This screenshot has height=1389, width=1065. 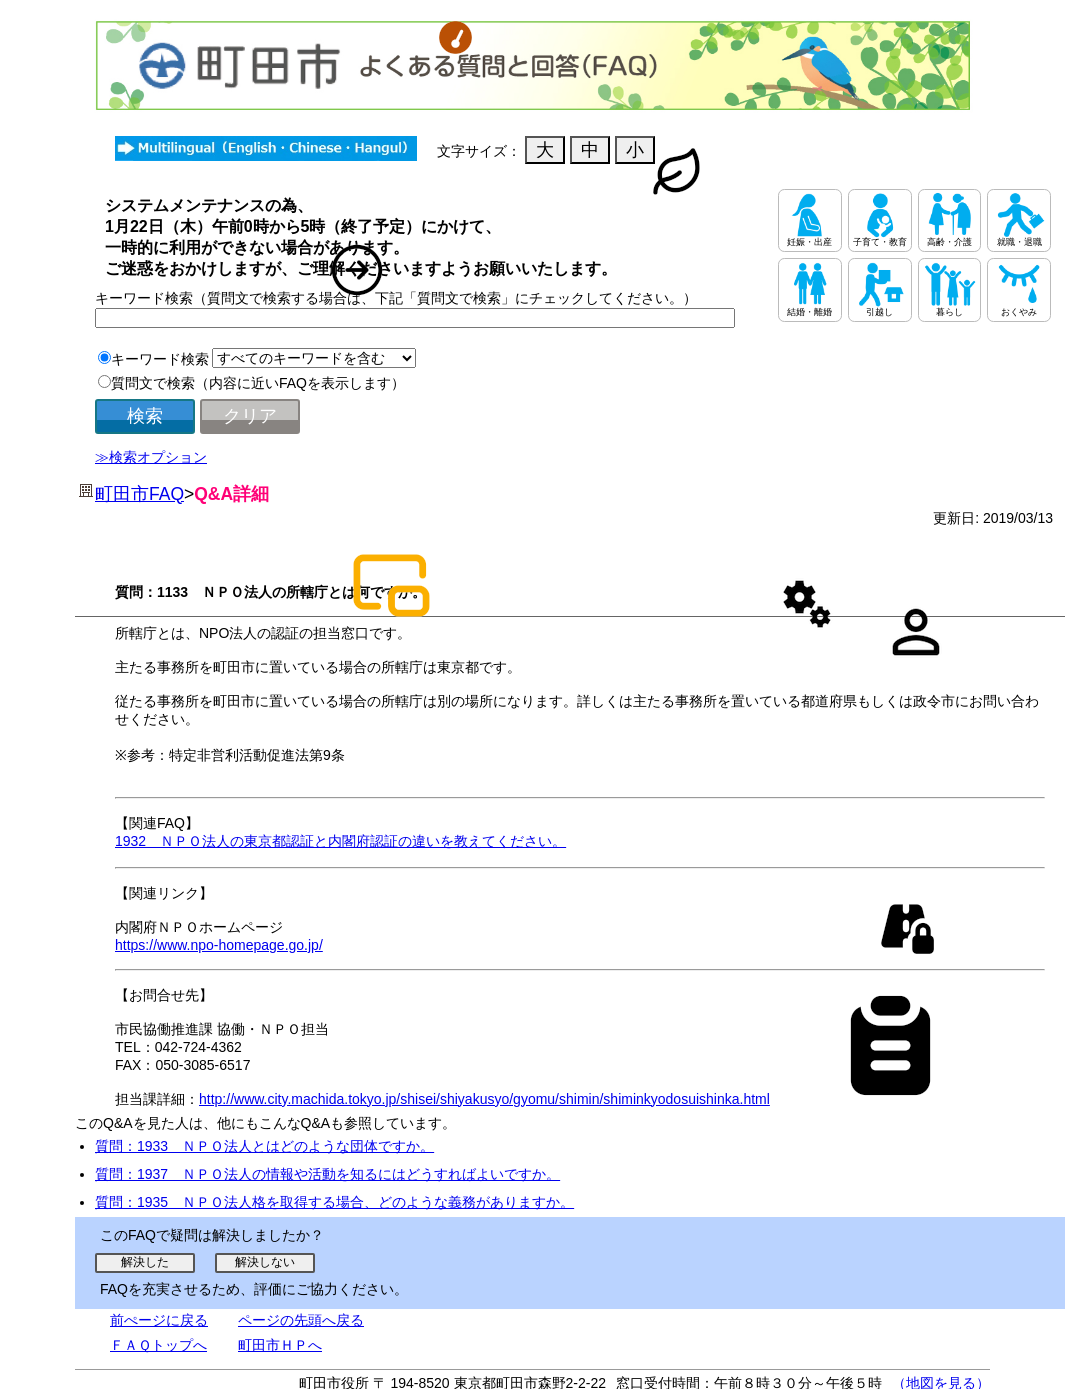 What do you see at coordinates (677, 172) in the screenshot?
I see `indicates eco-friendly or sustainable option` at bounding box center [677, 172].